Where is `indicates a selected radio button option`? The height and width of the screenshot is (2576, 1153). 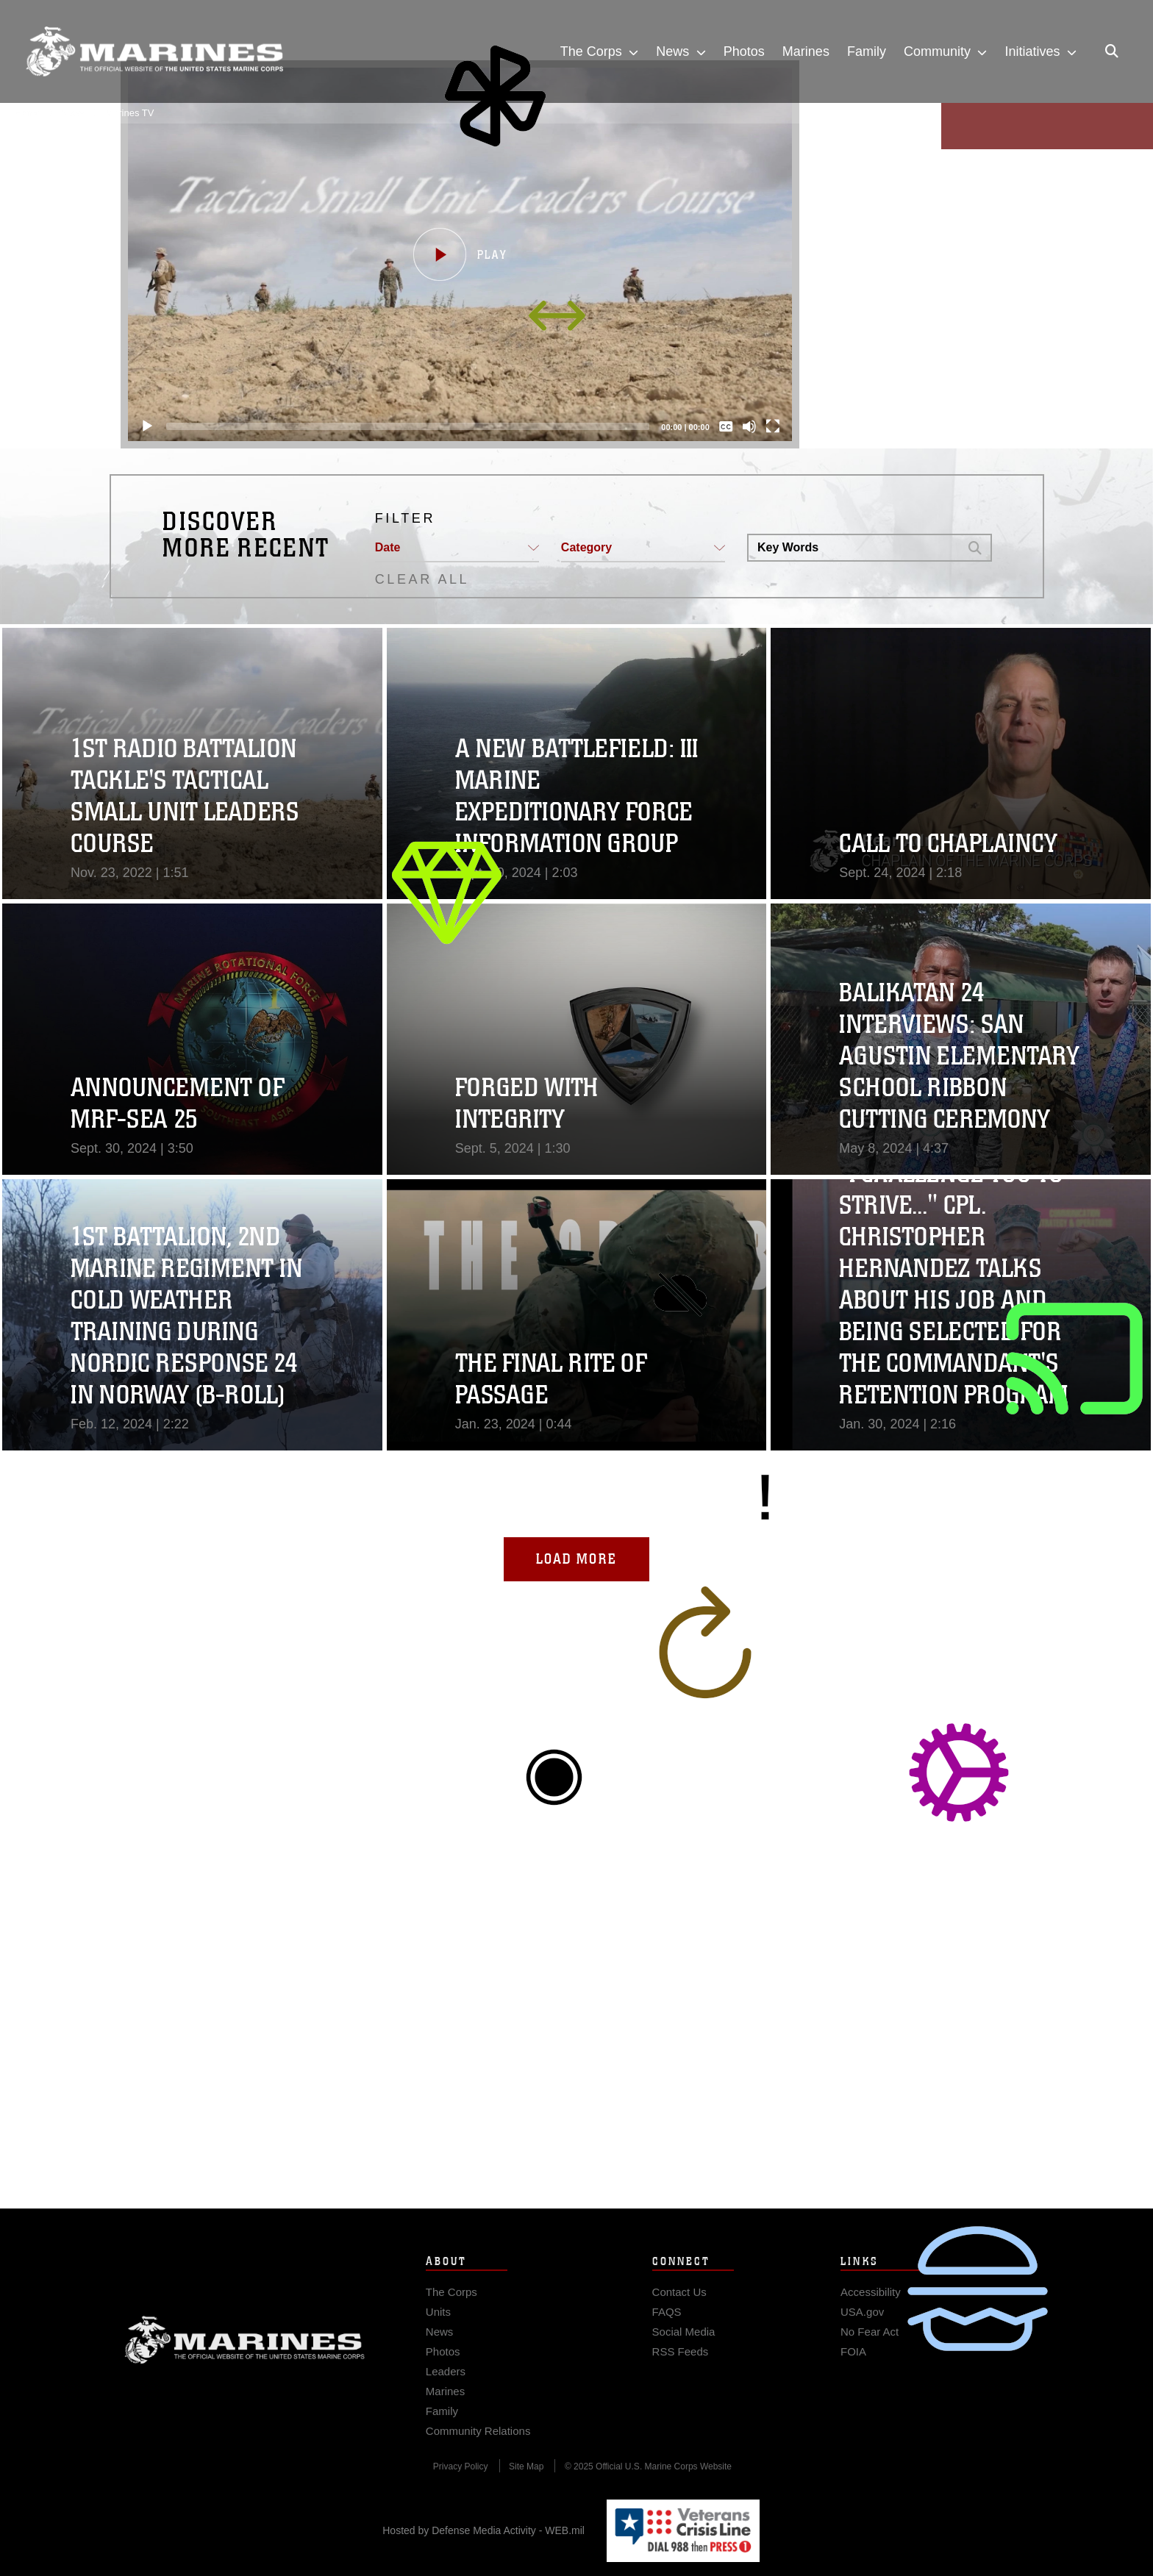
indicates a selected radio button option is located at coordinates (554, 1777).